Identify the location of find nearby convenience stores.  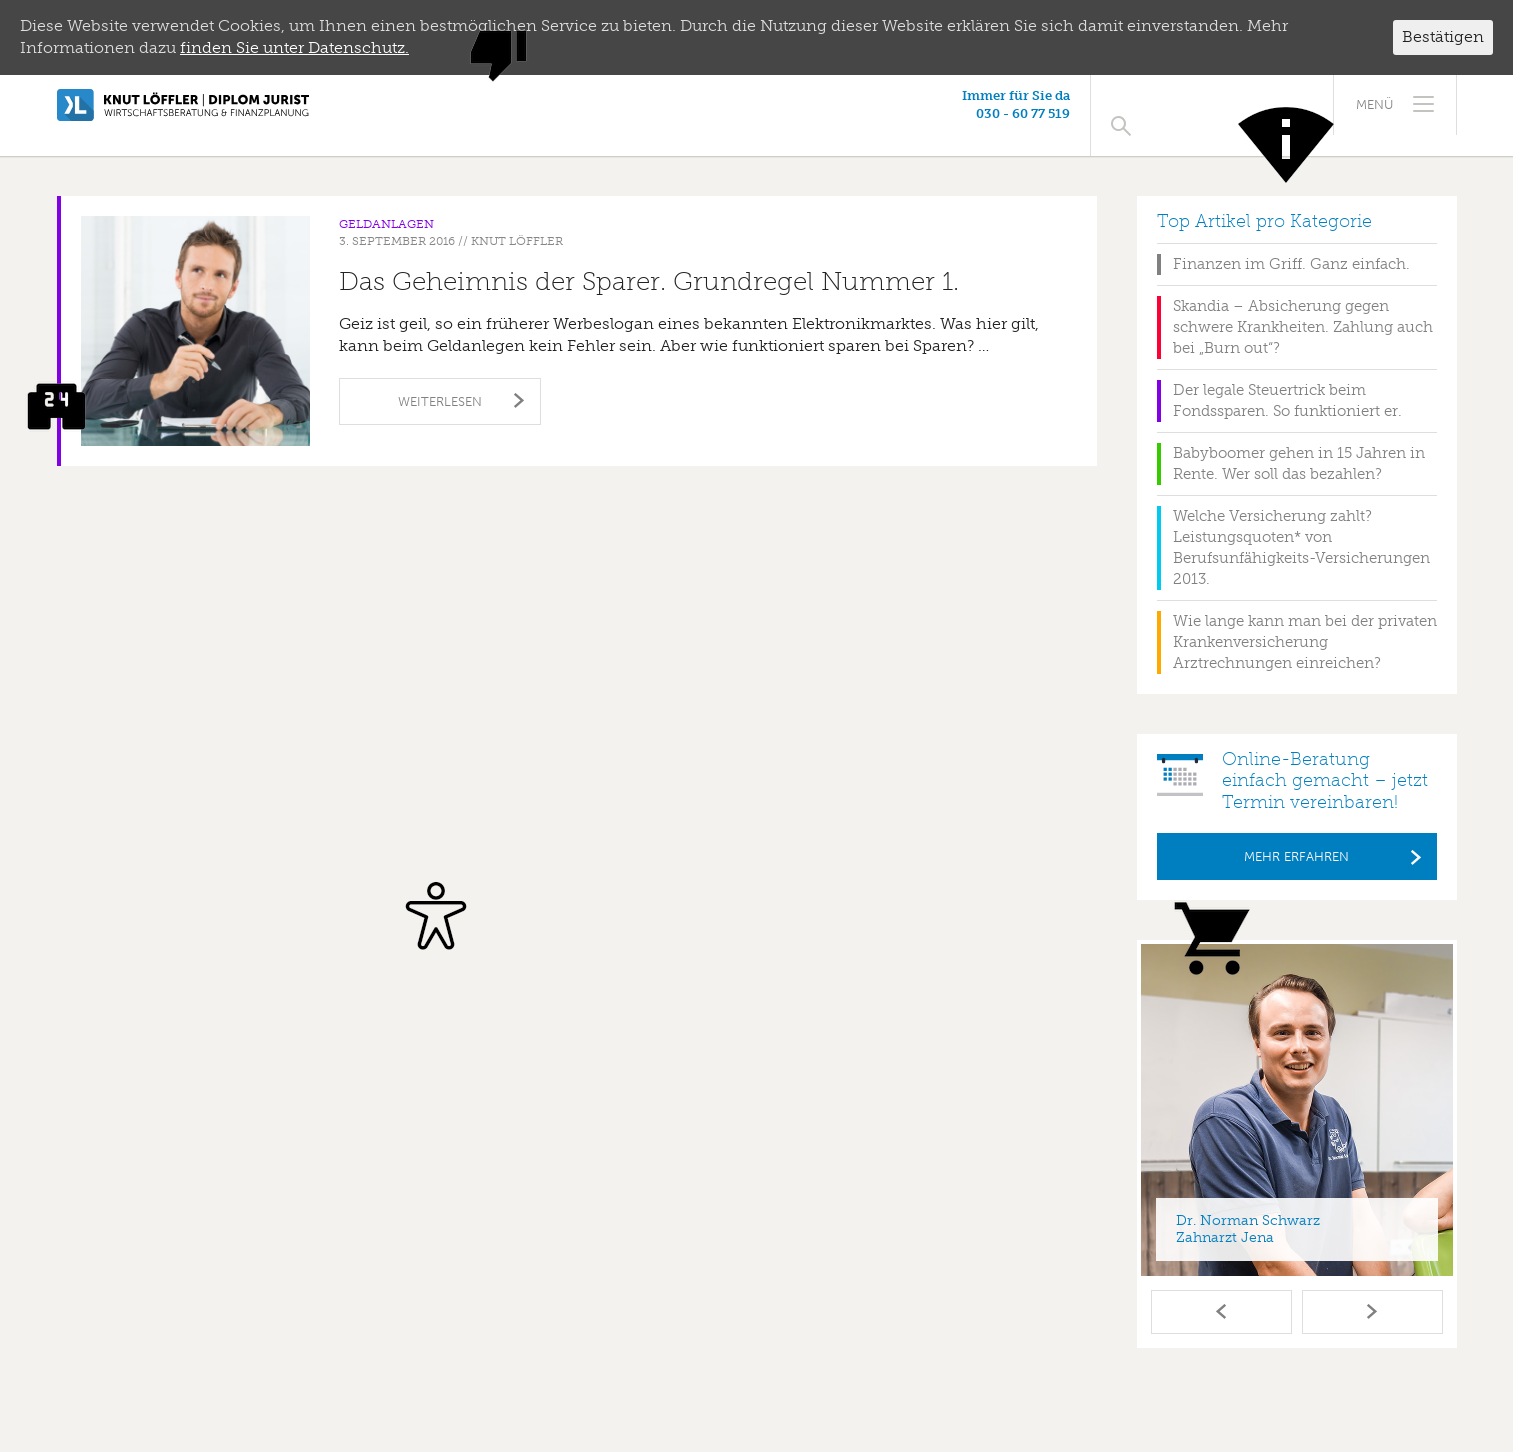
(56, 406).